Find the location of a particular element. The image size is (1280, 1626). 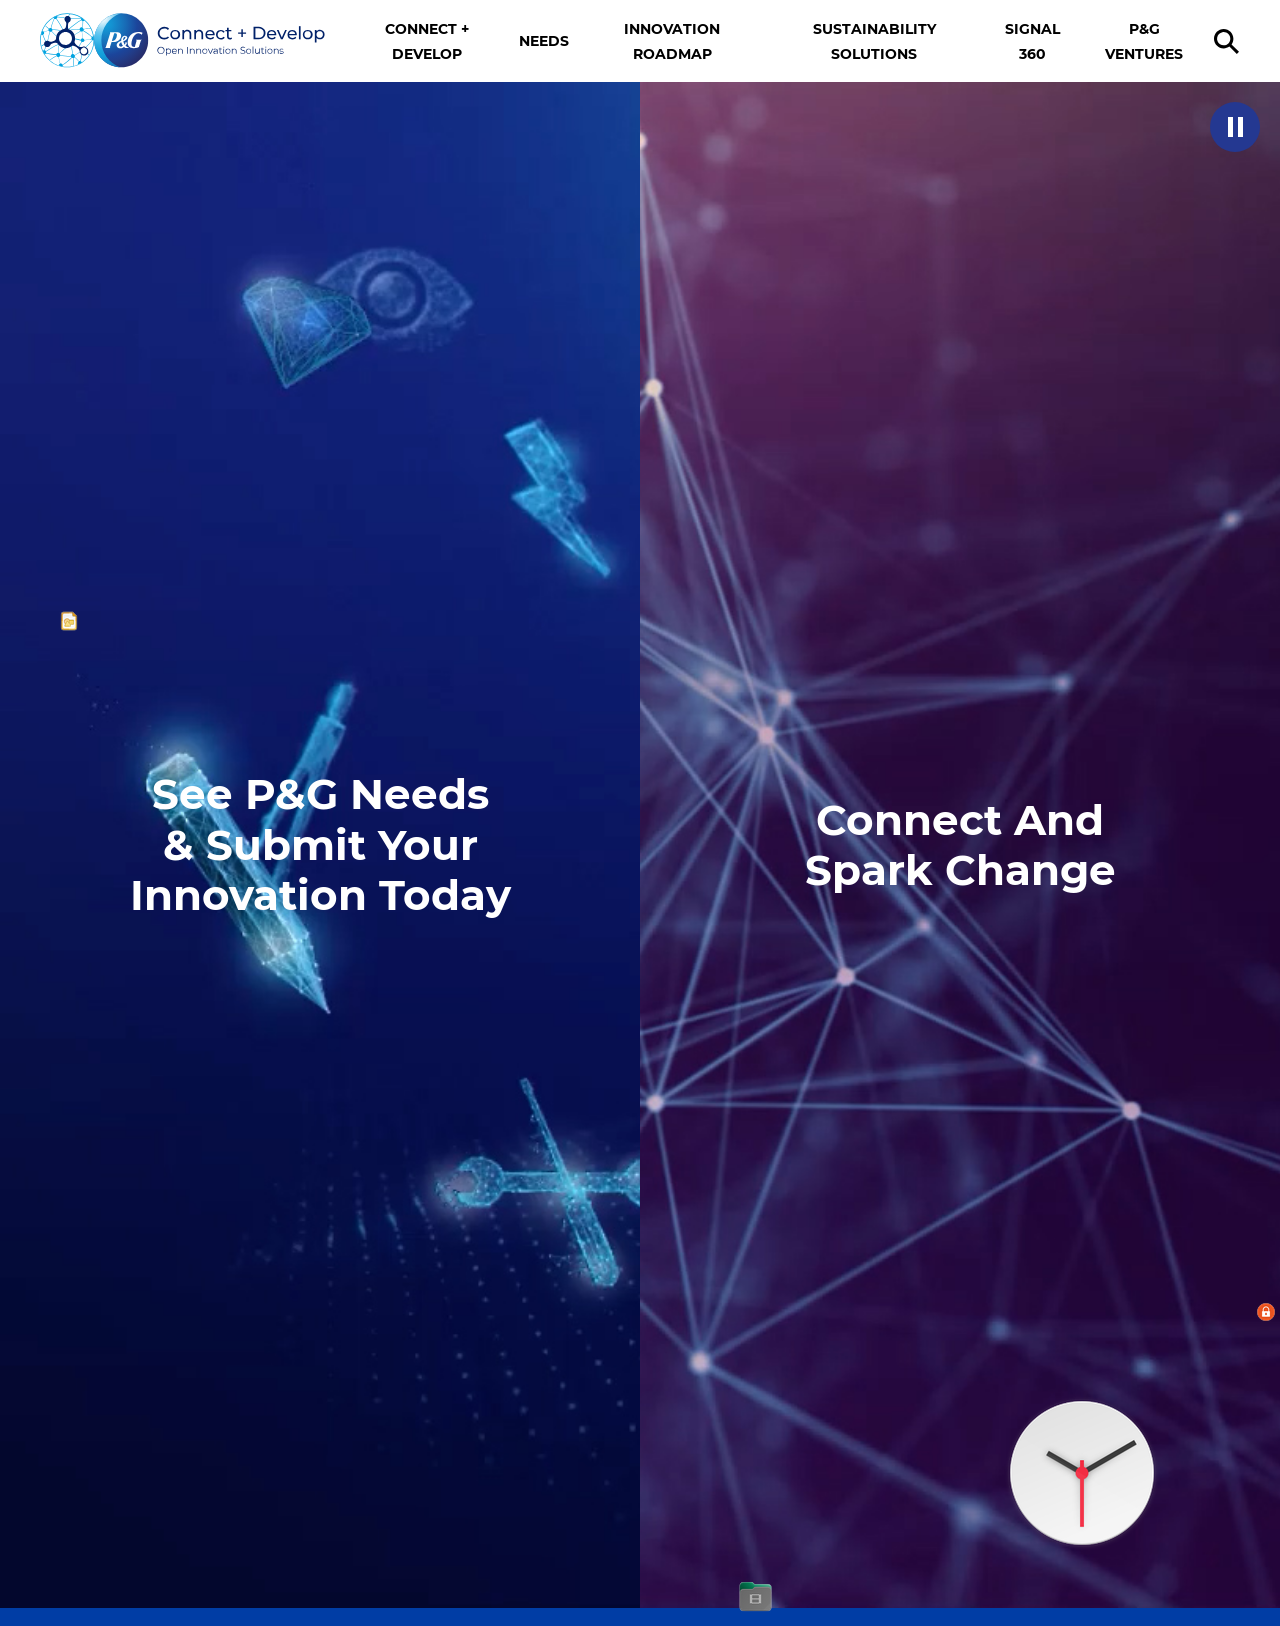

open a graphics template file is located at coordinates (69, 621).